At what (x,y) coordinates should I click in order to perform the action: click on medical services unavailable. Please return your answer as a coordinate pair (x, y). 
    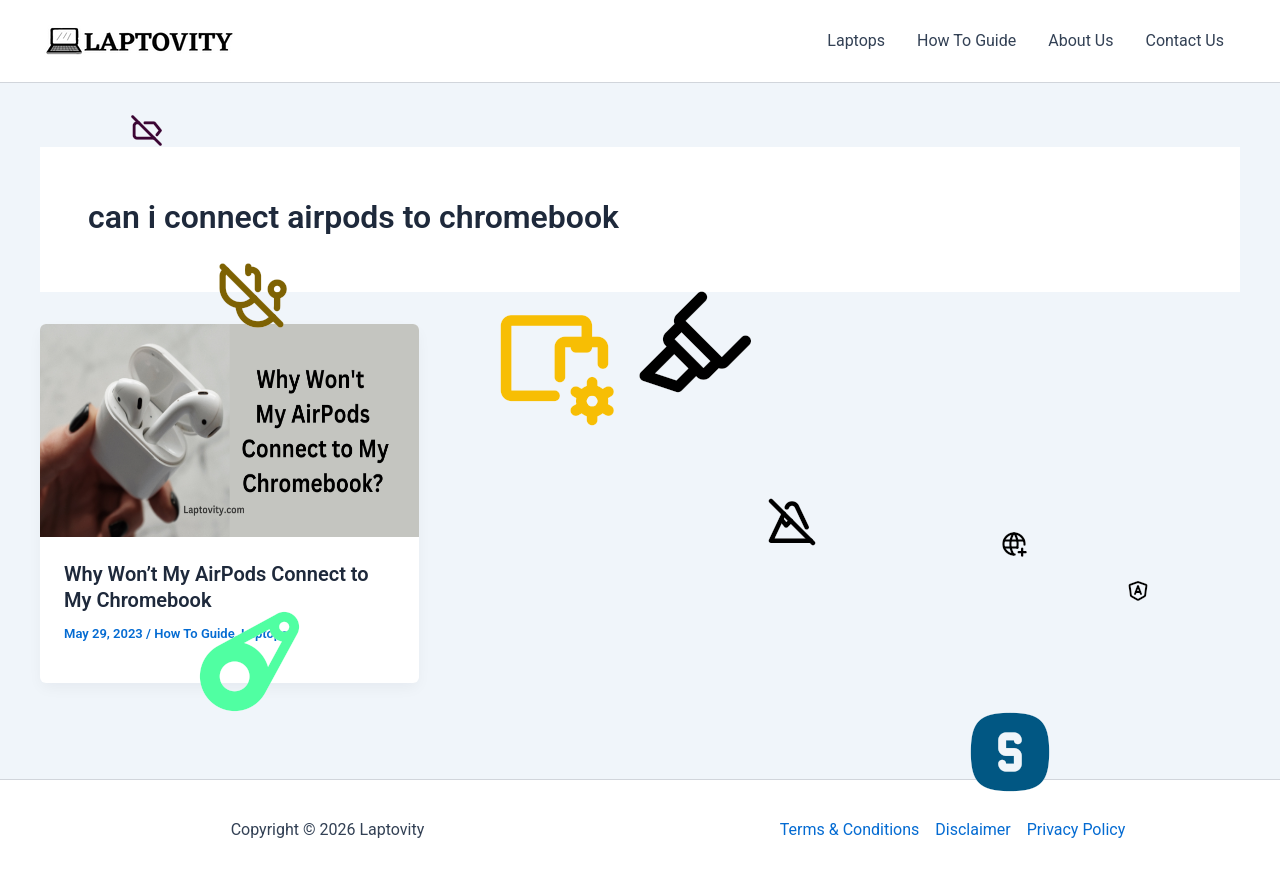
    Looking at the image, I should click on (251, 295).